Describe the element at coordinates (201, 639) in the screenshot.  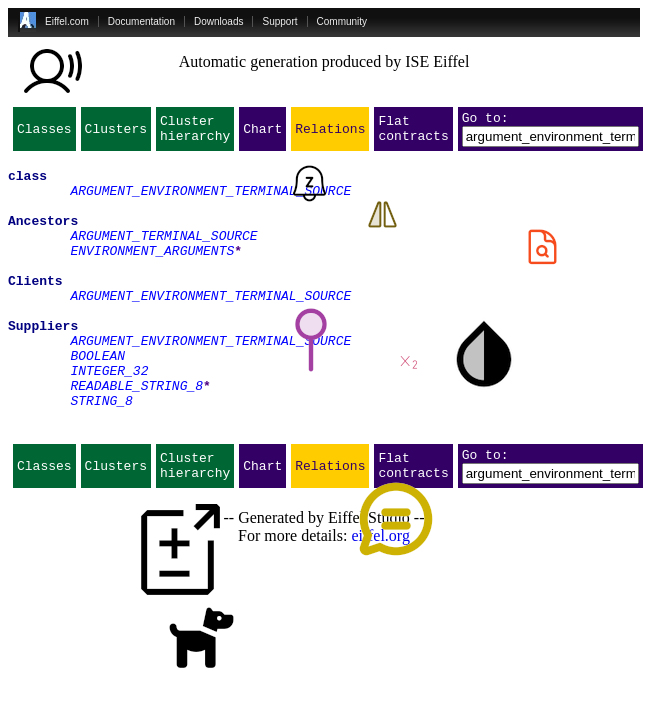
I see `view pet-related services or features` at that location.